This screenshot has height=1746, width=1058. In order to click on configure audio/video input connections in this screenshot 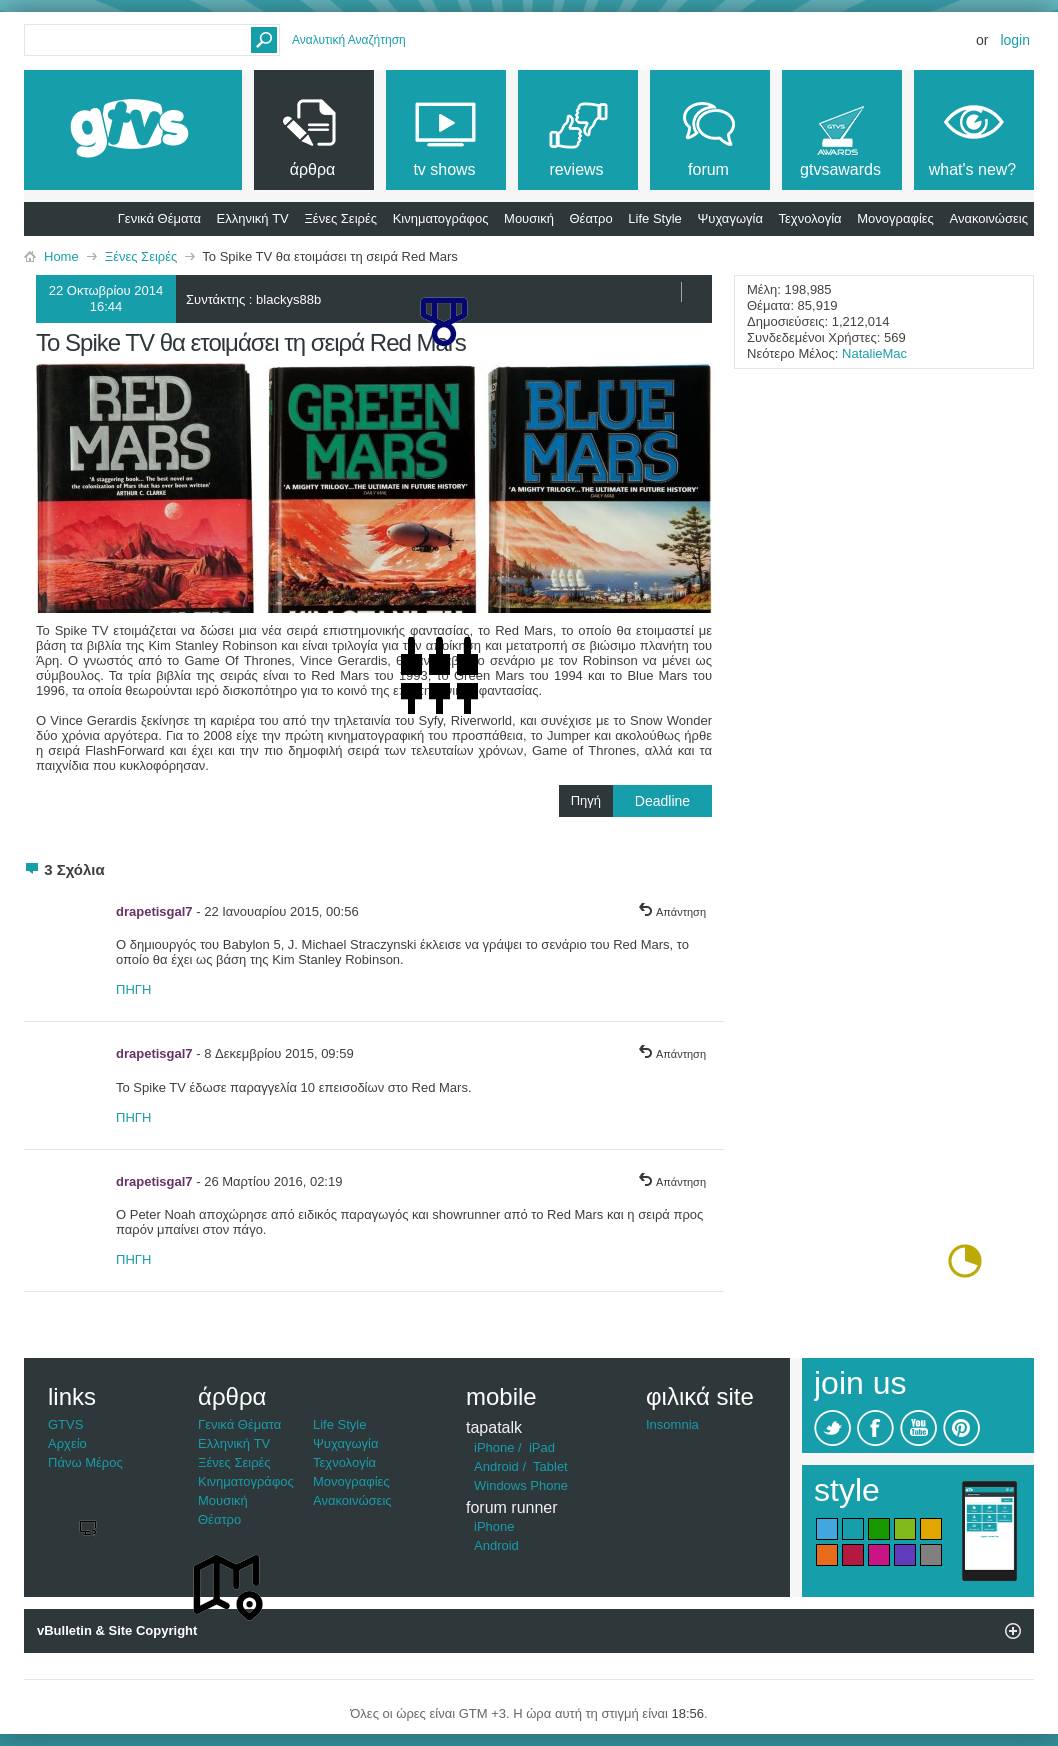, I will do `click(439, 675)`.